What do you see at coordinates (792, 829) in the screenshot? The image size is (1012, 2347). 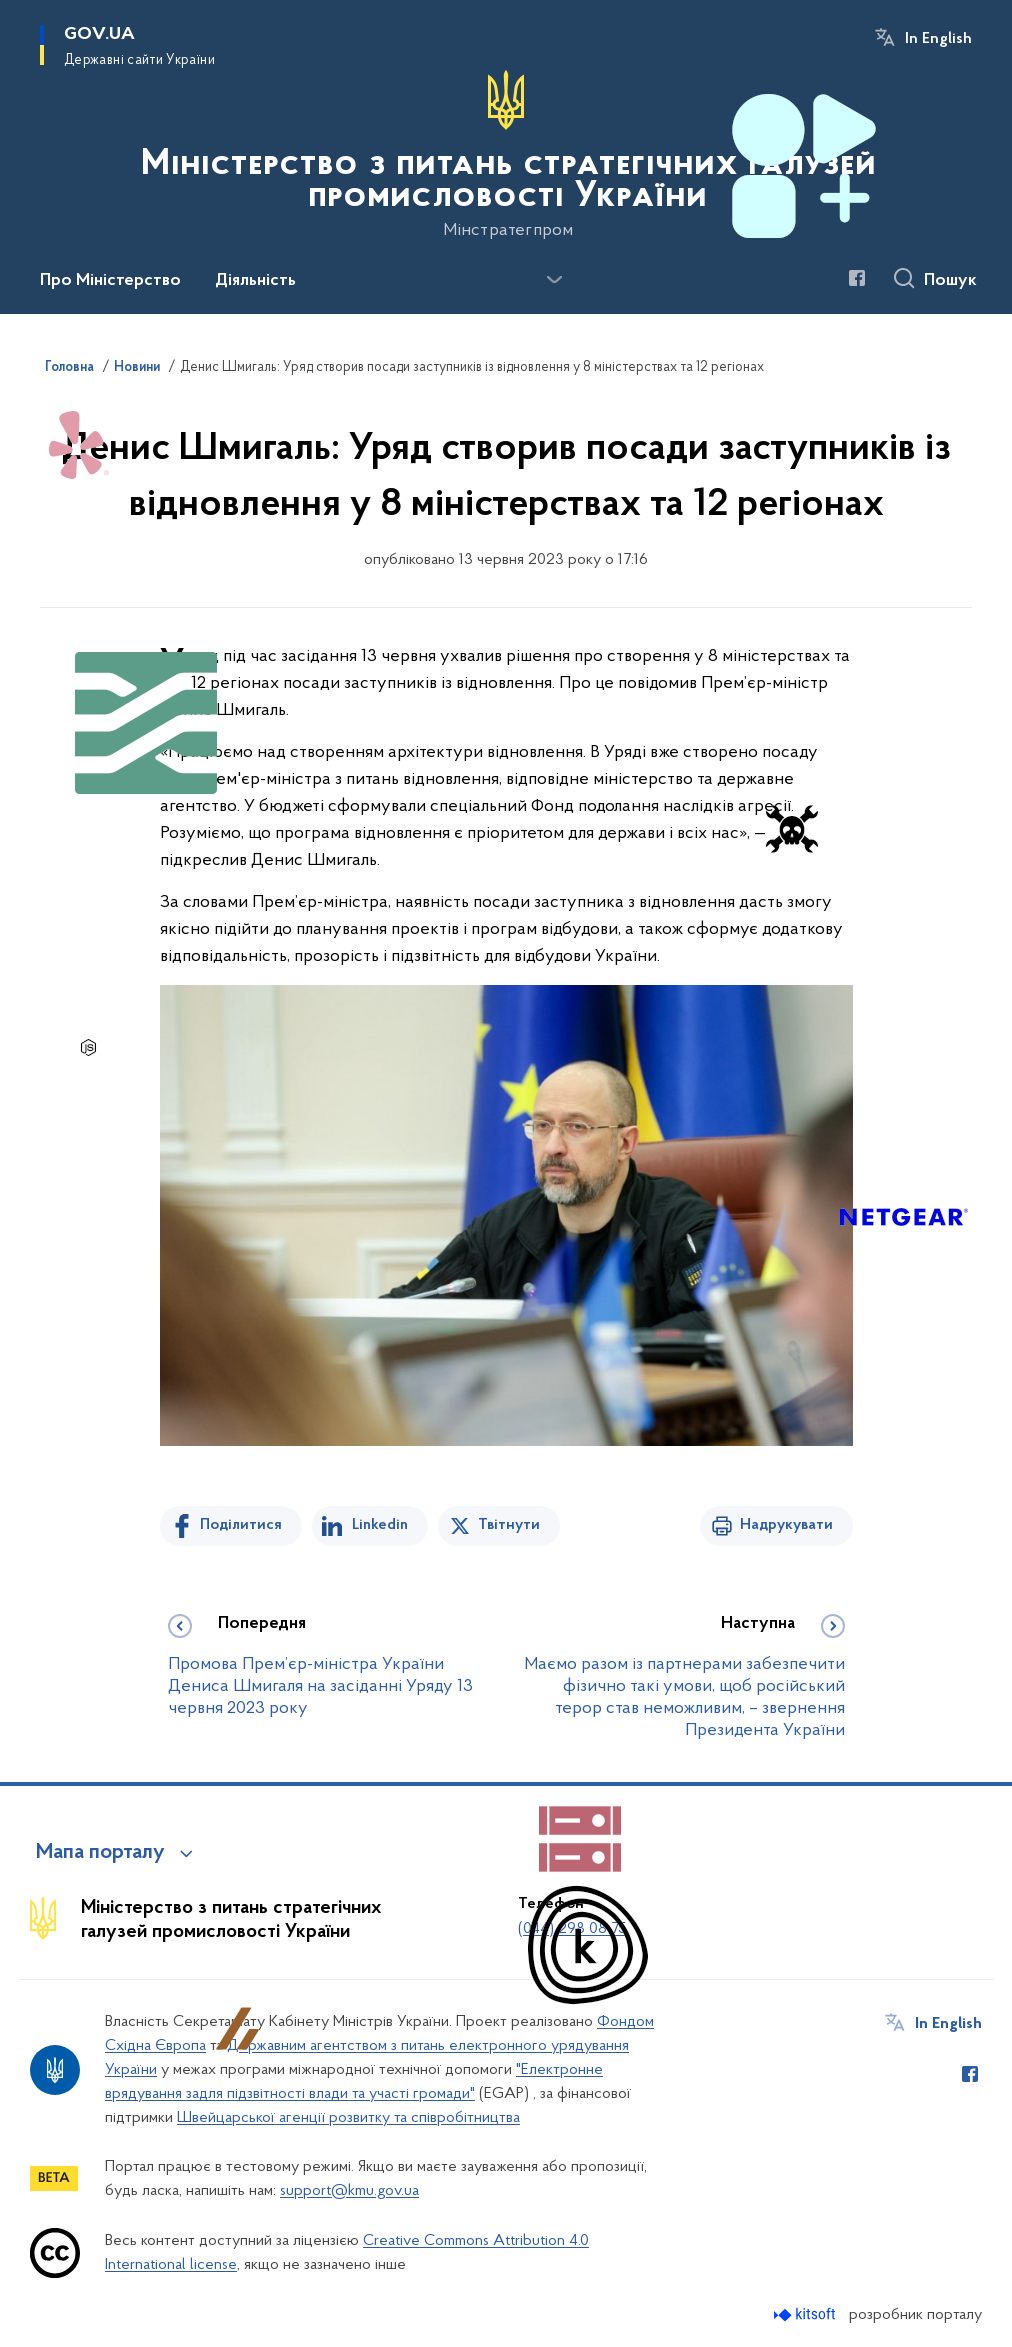 I see `visit hackaday website or community` at bounding box center [792, 829].